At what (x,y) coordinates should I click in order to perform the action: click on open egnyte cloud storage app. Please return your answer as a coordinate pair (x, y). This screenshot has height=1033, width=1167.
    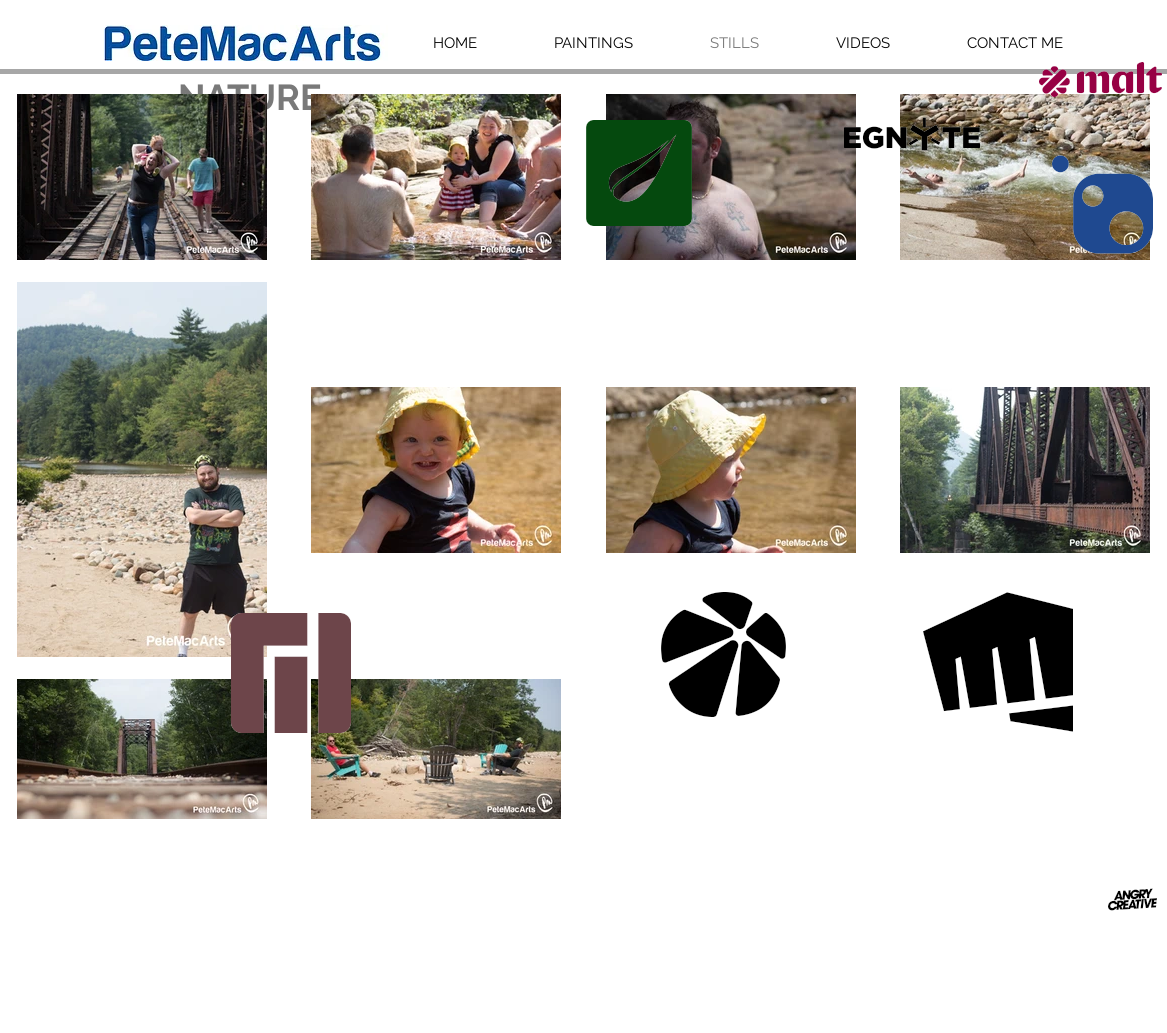
    Looking at the image, I should click on (912, 134).